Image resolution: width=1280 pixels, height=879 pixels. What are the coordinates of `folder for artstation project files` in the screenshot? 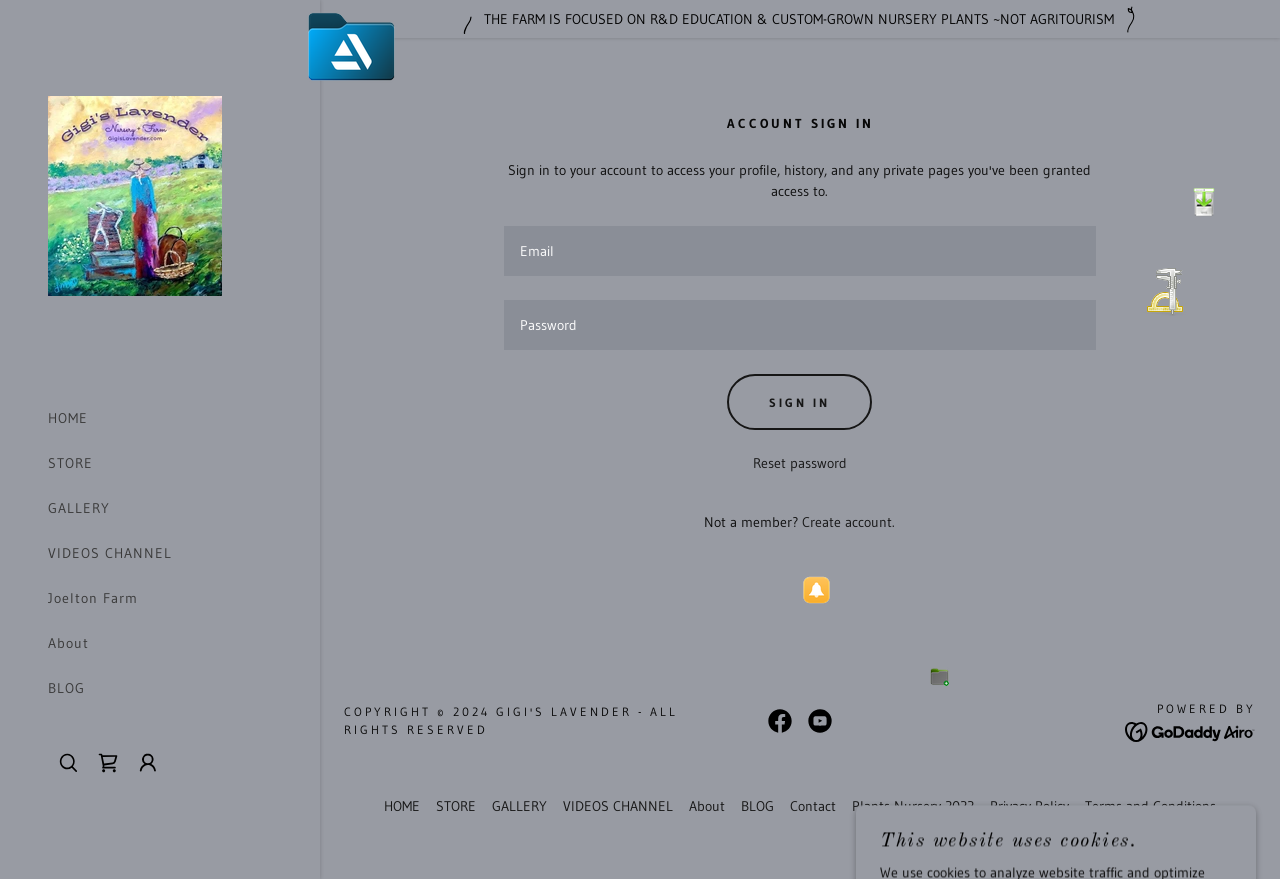 It's located at (351, 49).